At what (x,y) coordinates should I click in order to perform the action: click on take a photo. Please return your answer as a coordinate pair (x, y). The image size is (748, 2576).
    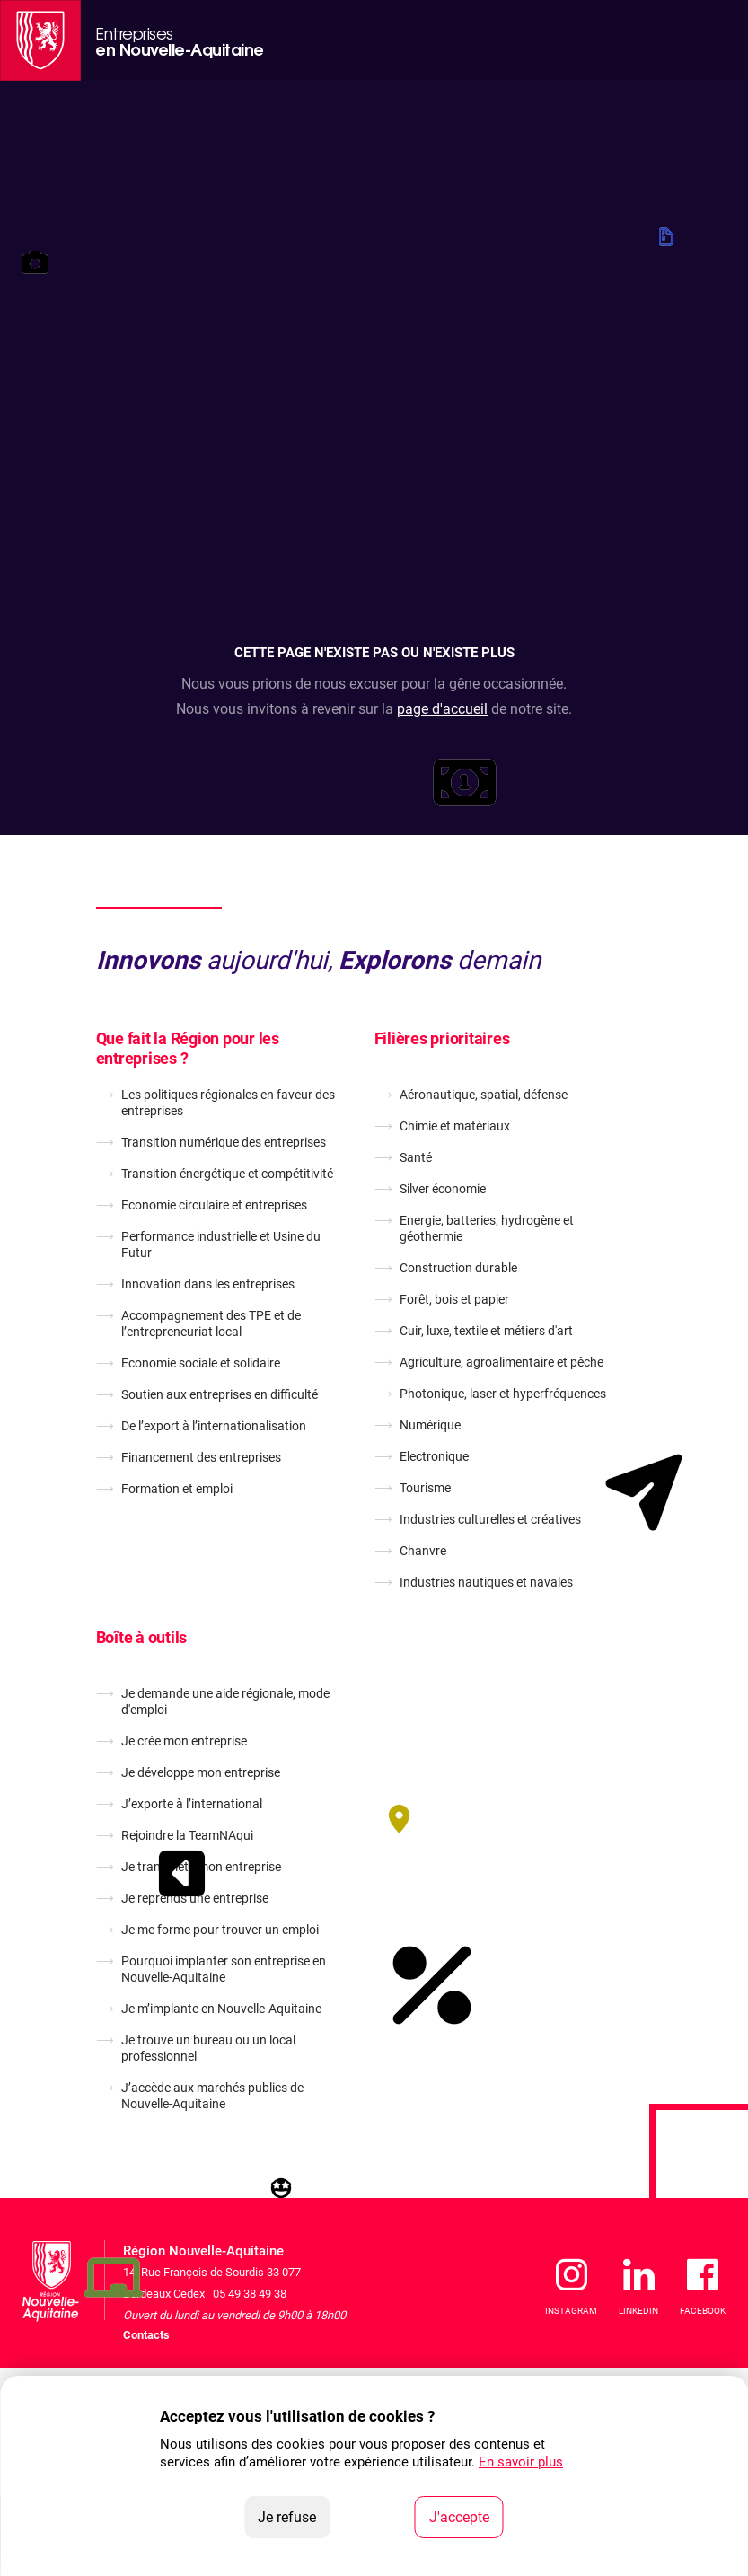
    Looking at the image, I should click on (35, 262).